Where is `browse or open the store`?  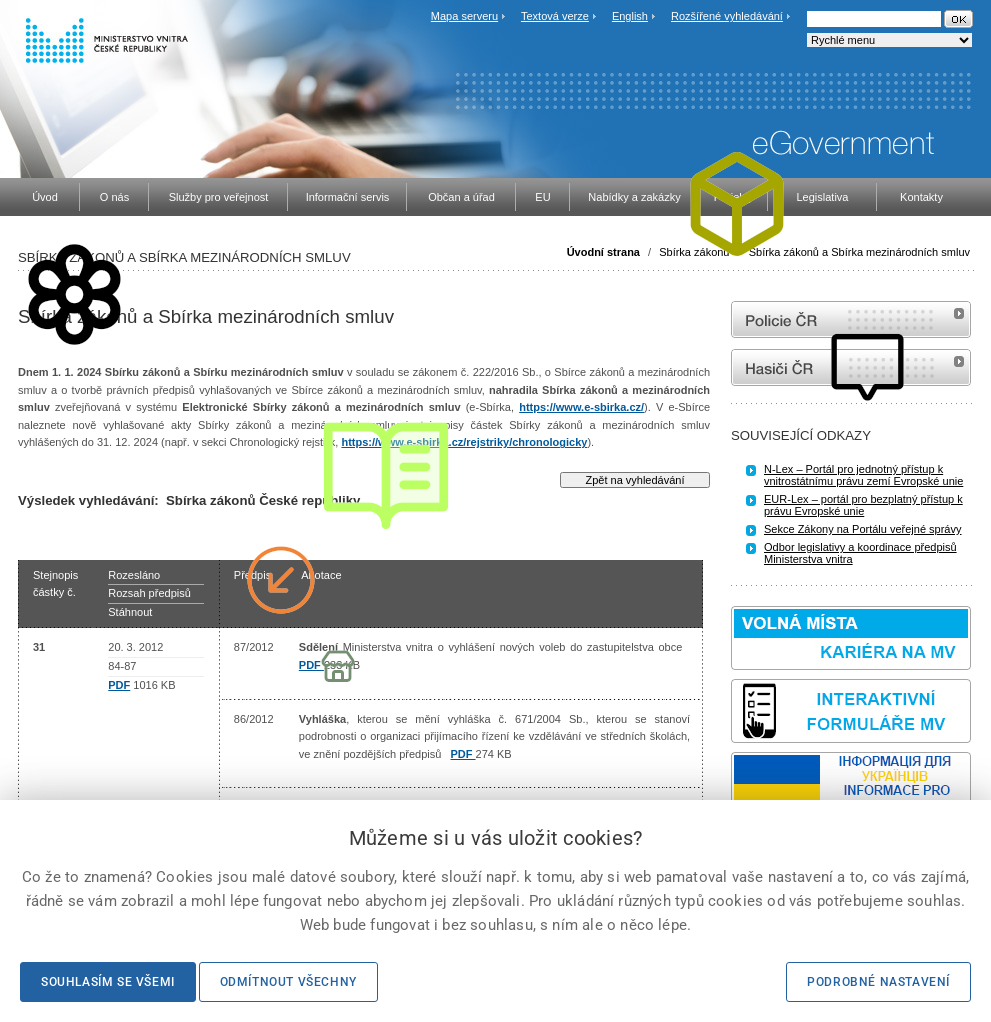 browse or open the store is located at coordinates (338, 667).